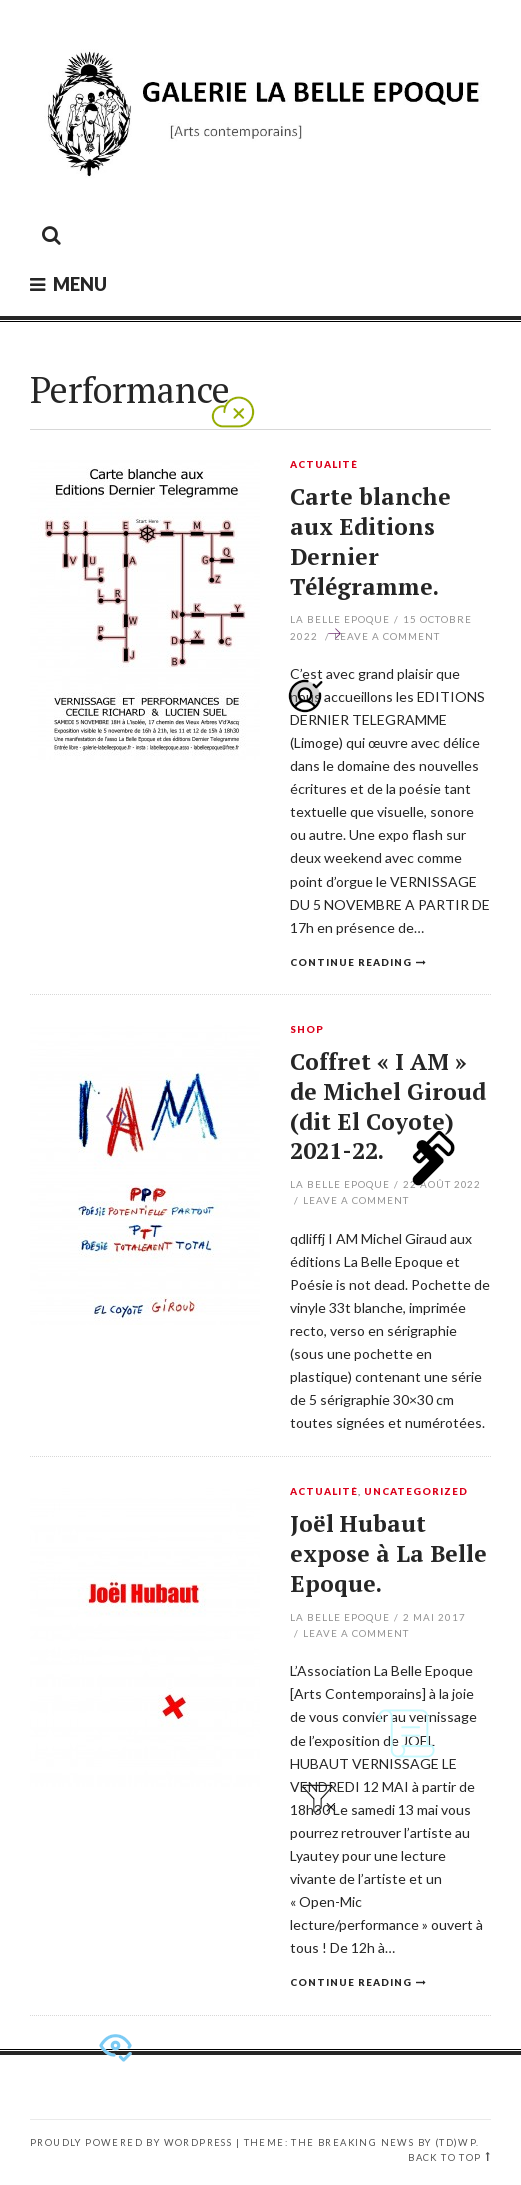 The image size is (521, 2185). Describe the element at coordinates (116, 1116) in the screenshot. I see `view or edit source code` at that location.